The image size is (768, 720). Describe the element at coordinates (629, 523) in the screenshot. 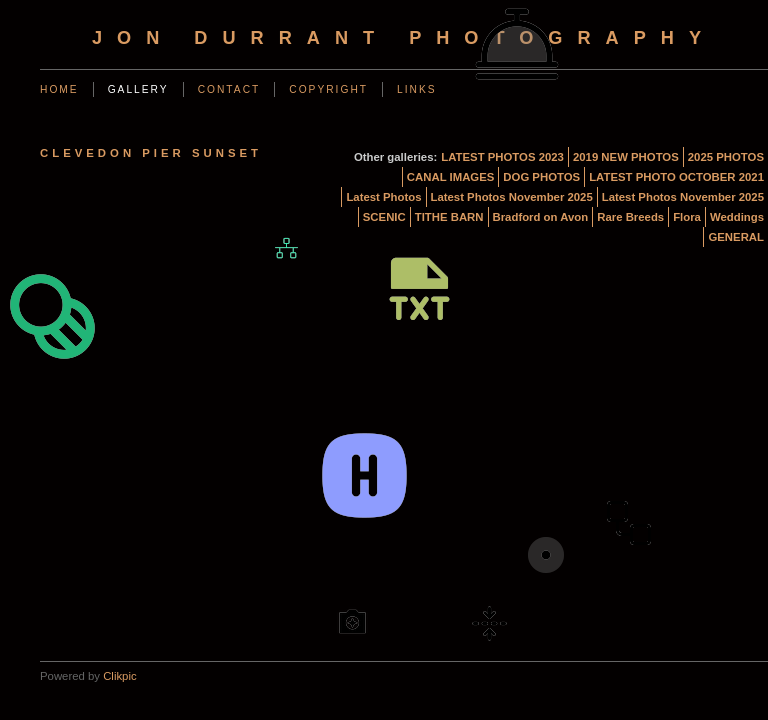

I see `view or manage automated workflows` at that location.